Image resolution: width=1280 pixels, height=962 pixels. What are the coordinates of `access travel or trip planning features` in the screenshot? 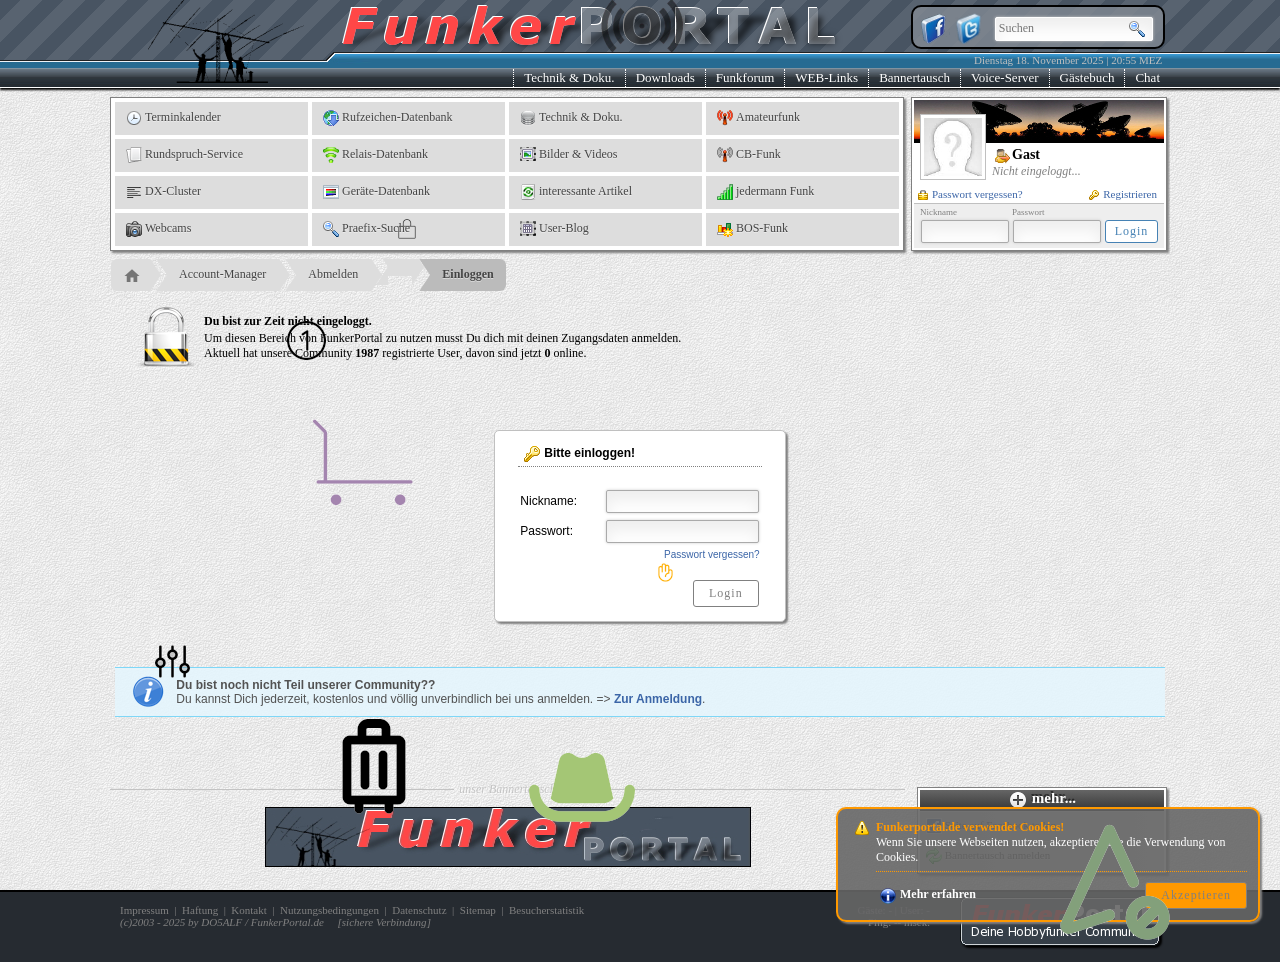 It's located at (374, 767).